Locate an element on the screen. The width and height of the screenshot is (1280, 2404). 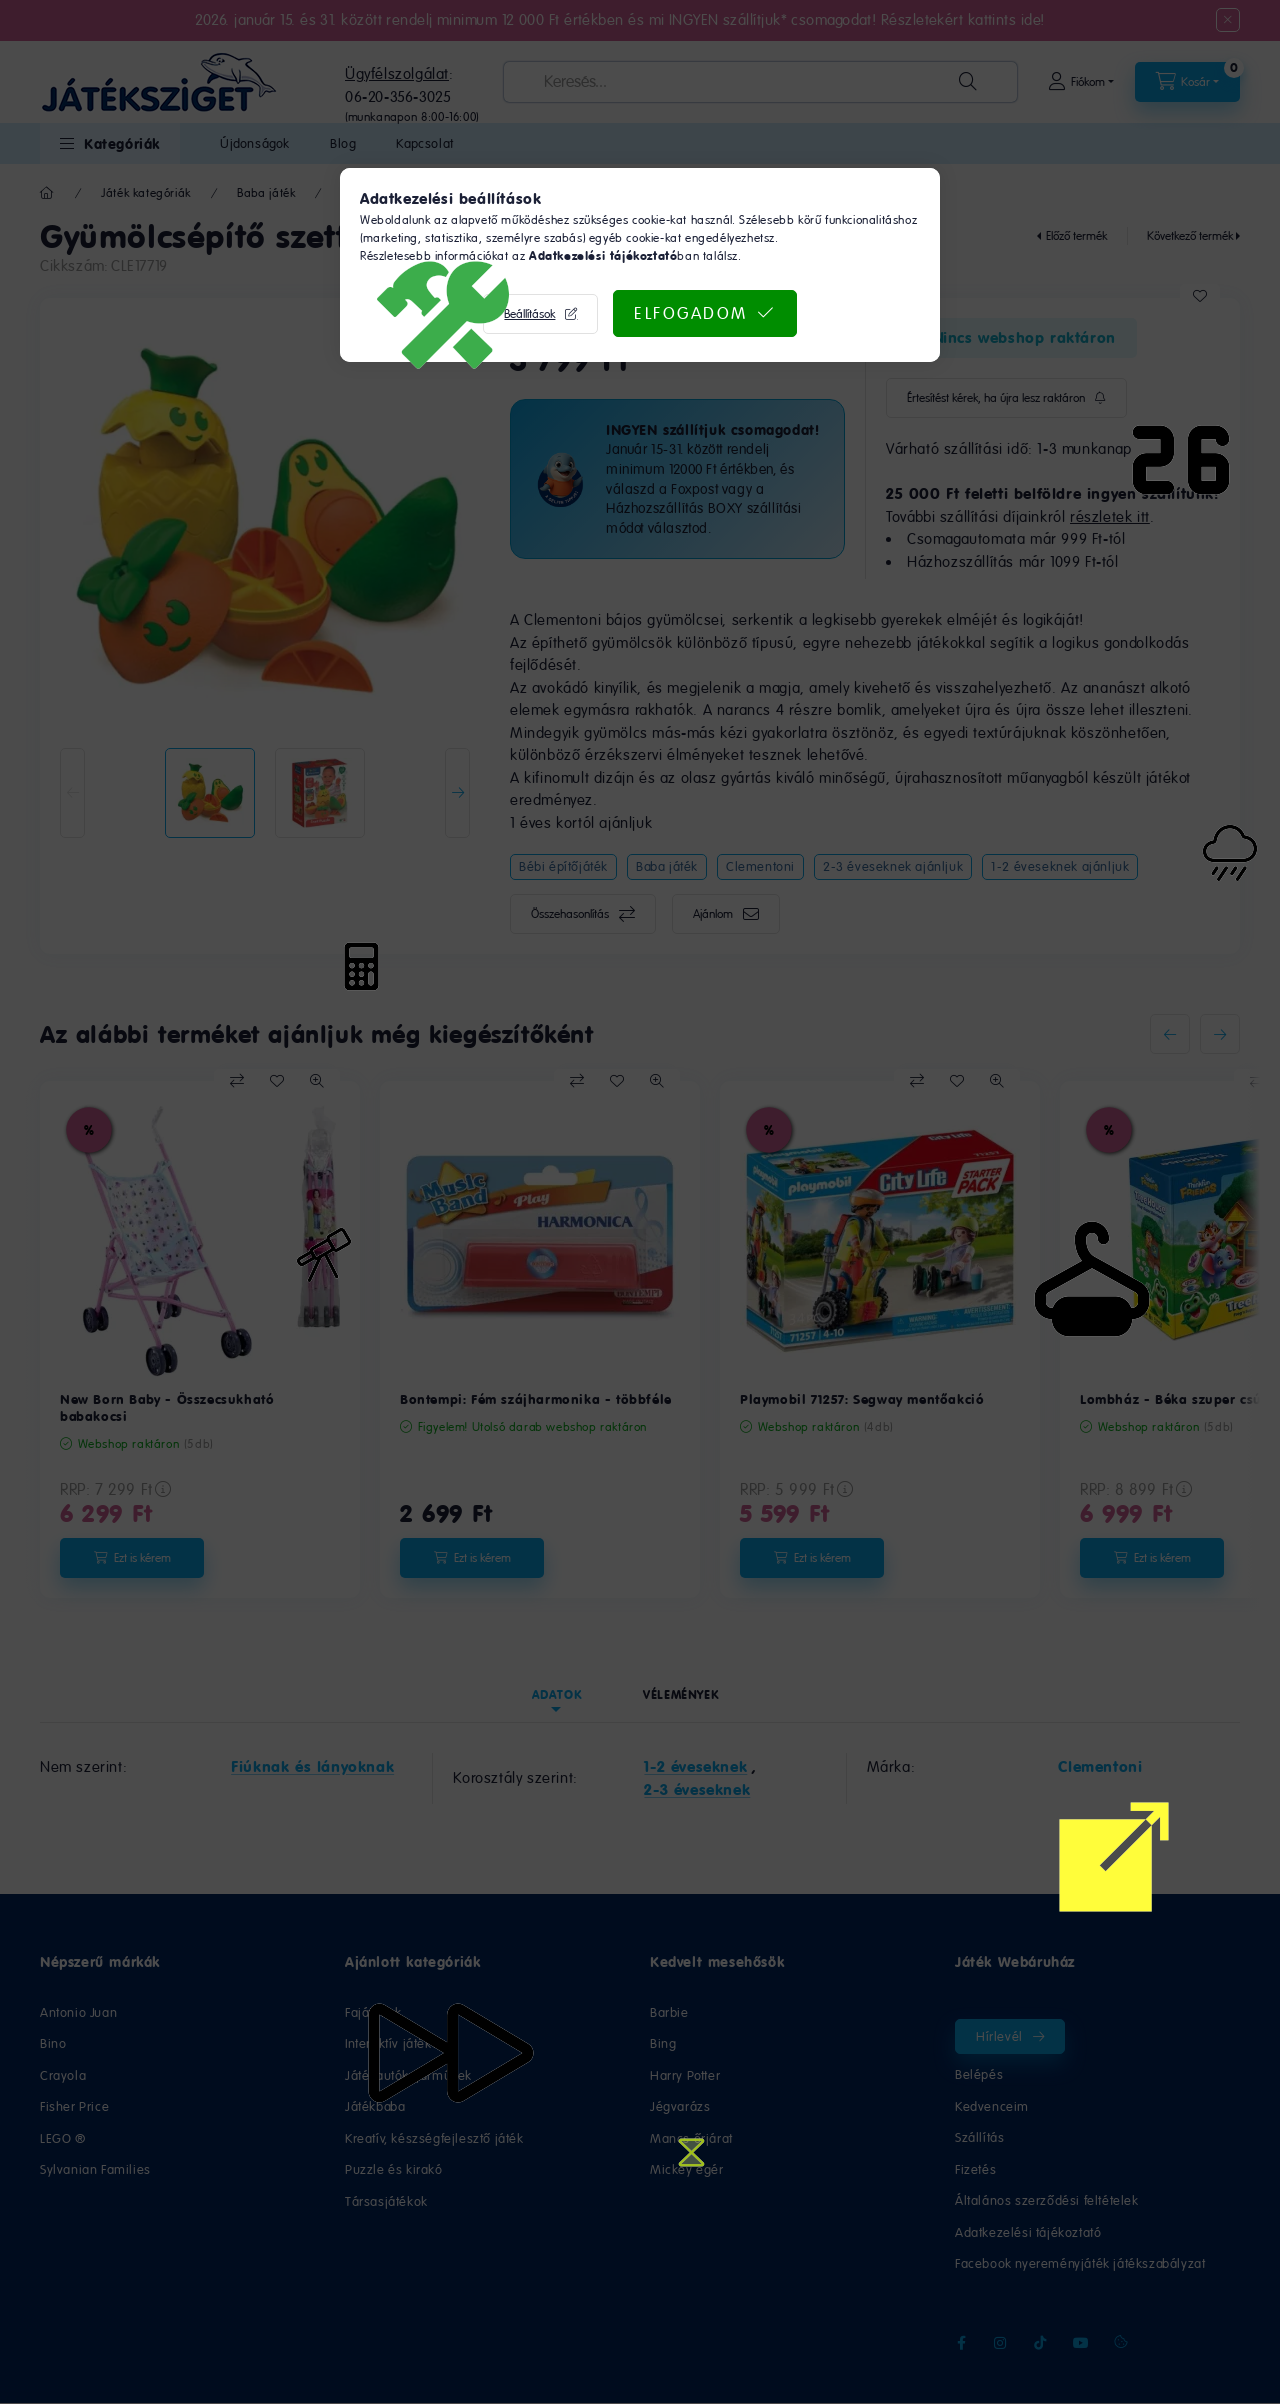
indicates loading or processing in progress is located at coordinates (691, 2152).